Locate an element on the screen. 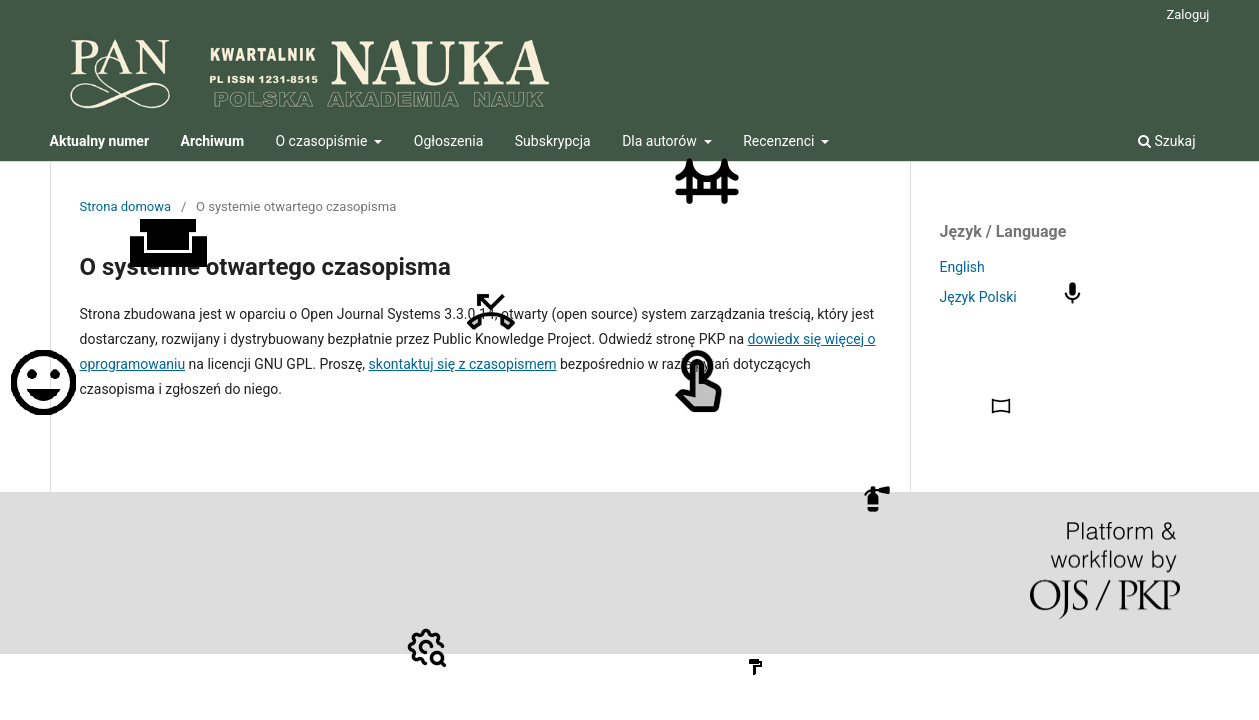 The width and height of the screenshot is (1259, 720). view bridge or overpass information is located at coordinates (707, 181).